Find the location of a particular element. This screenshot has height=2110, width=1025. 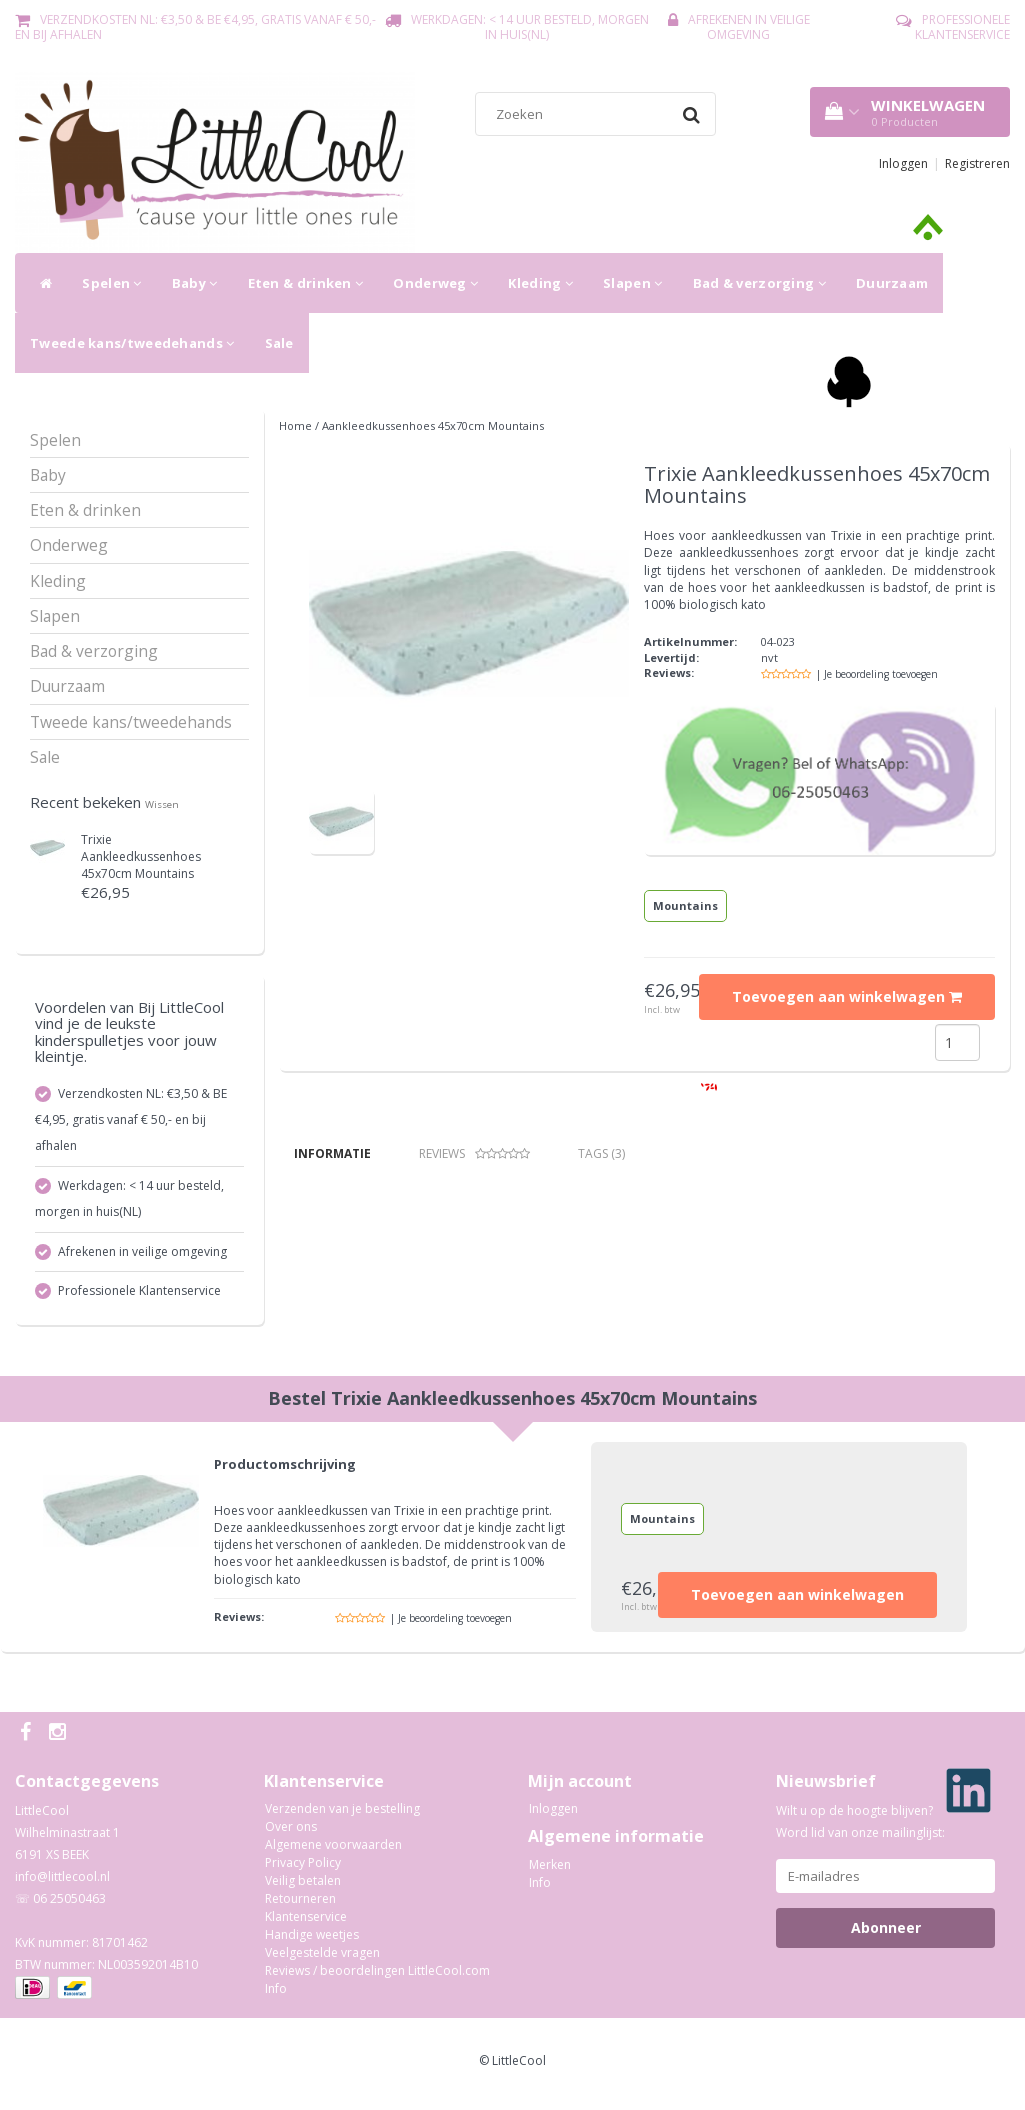

upptime status monitoring service logo is located at coordinates (928, 227).